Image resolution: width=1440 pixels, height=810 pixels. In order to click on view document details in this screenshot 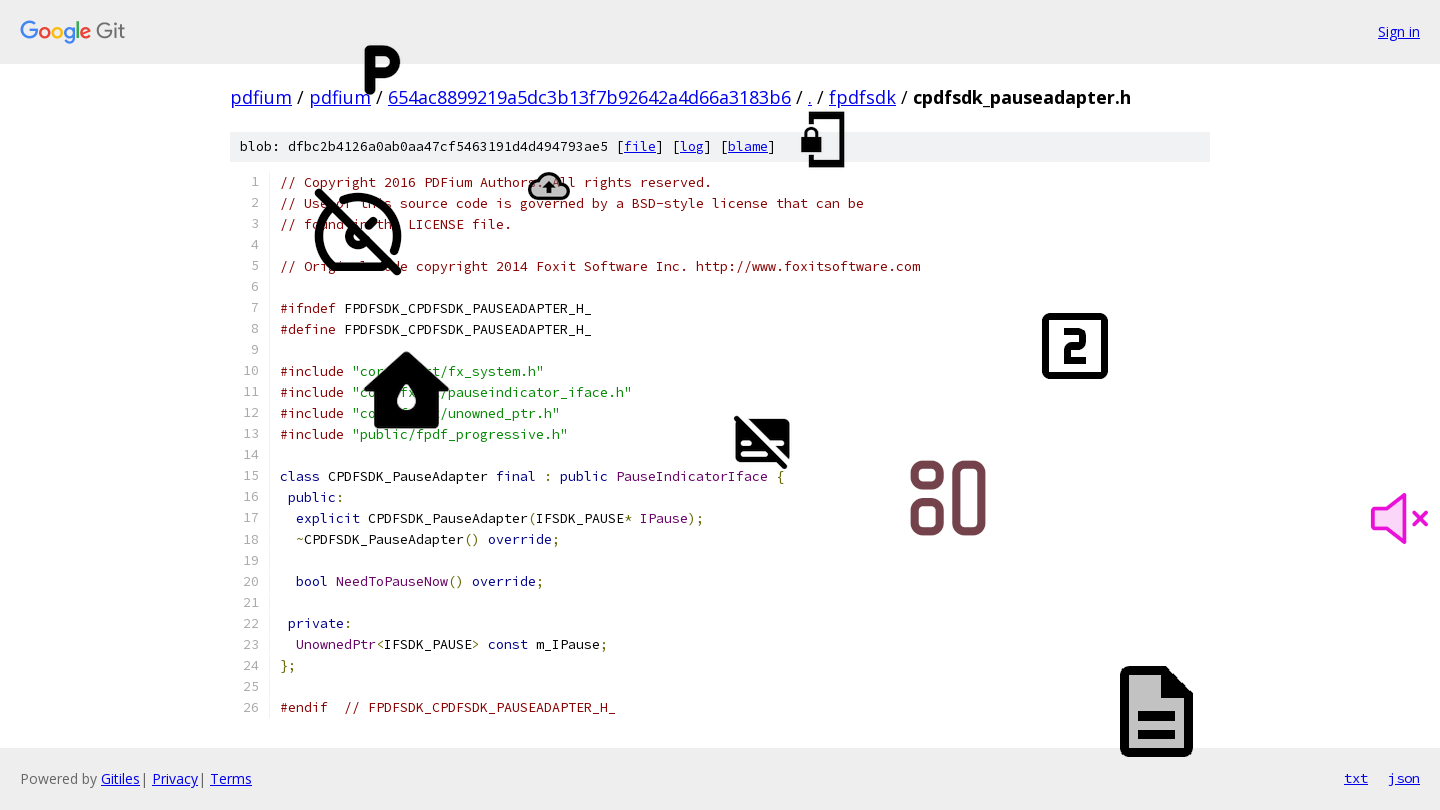, I will do `click(1156, 711)`.